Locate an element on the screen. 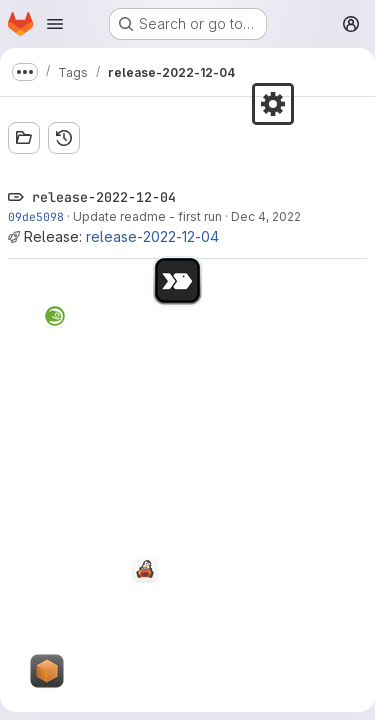 The image size is (375, 720). access other applications or utilities is located at coordinates (273, 104).